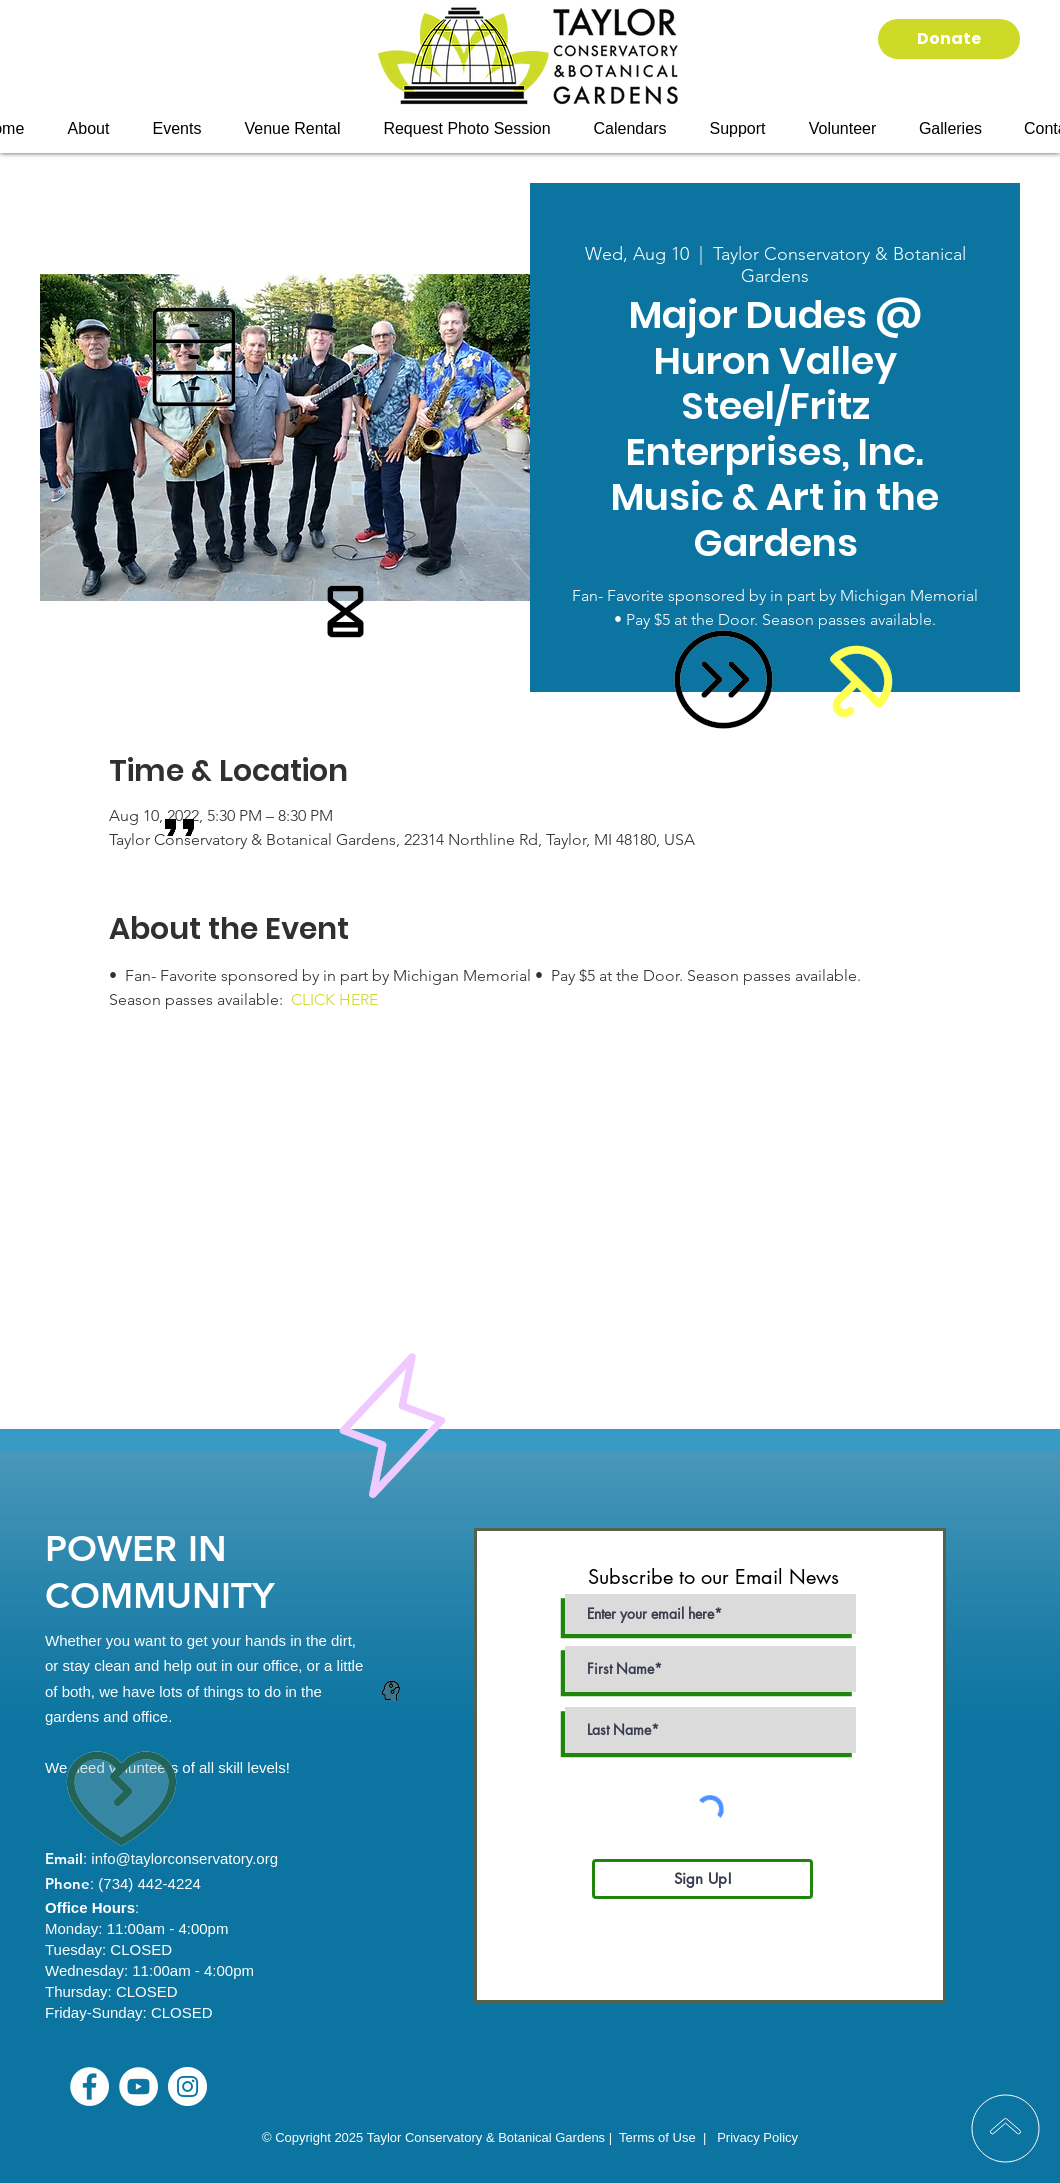 Image resolution: width=1060 pixels, height=2183 pixels. Describe the element at coordinates (860, 677) in the screenshot. I see `view weather protection or rain forecast` at that location.